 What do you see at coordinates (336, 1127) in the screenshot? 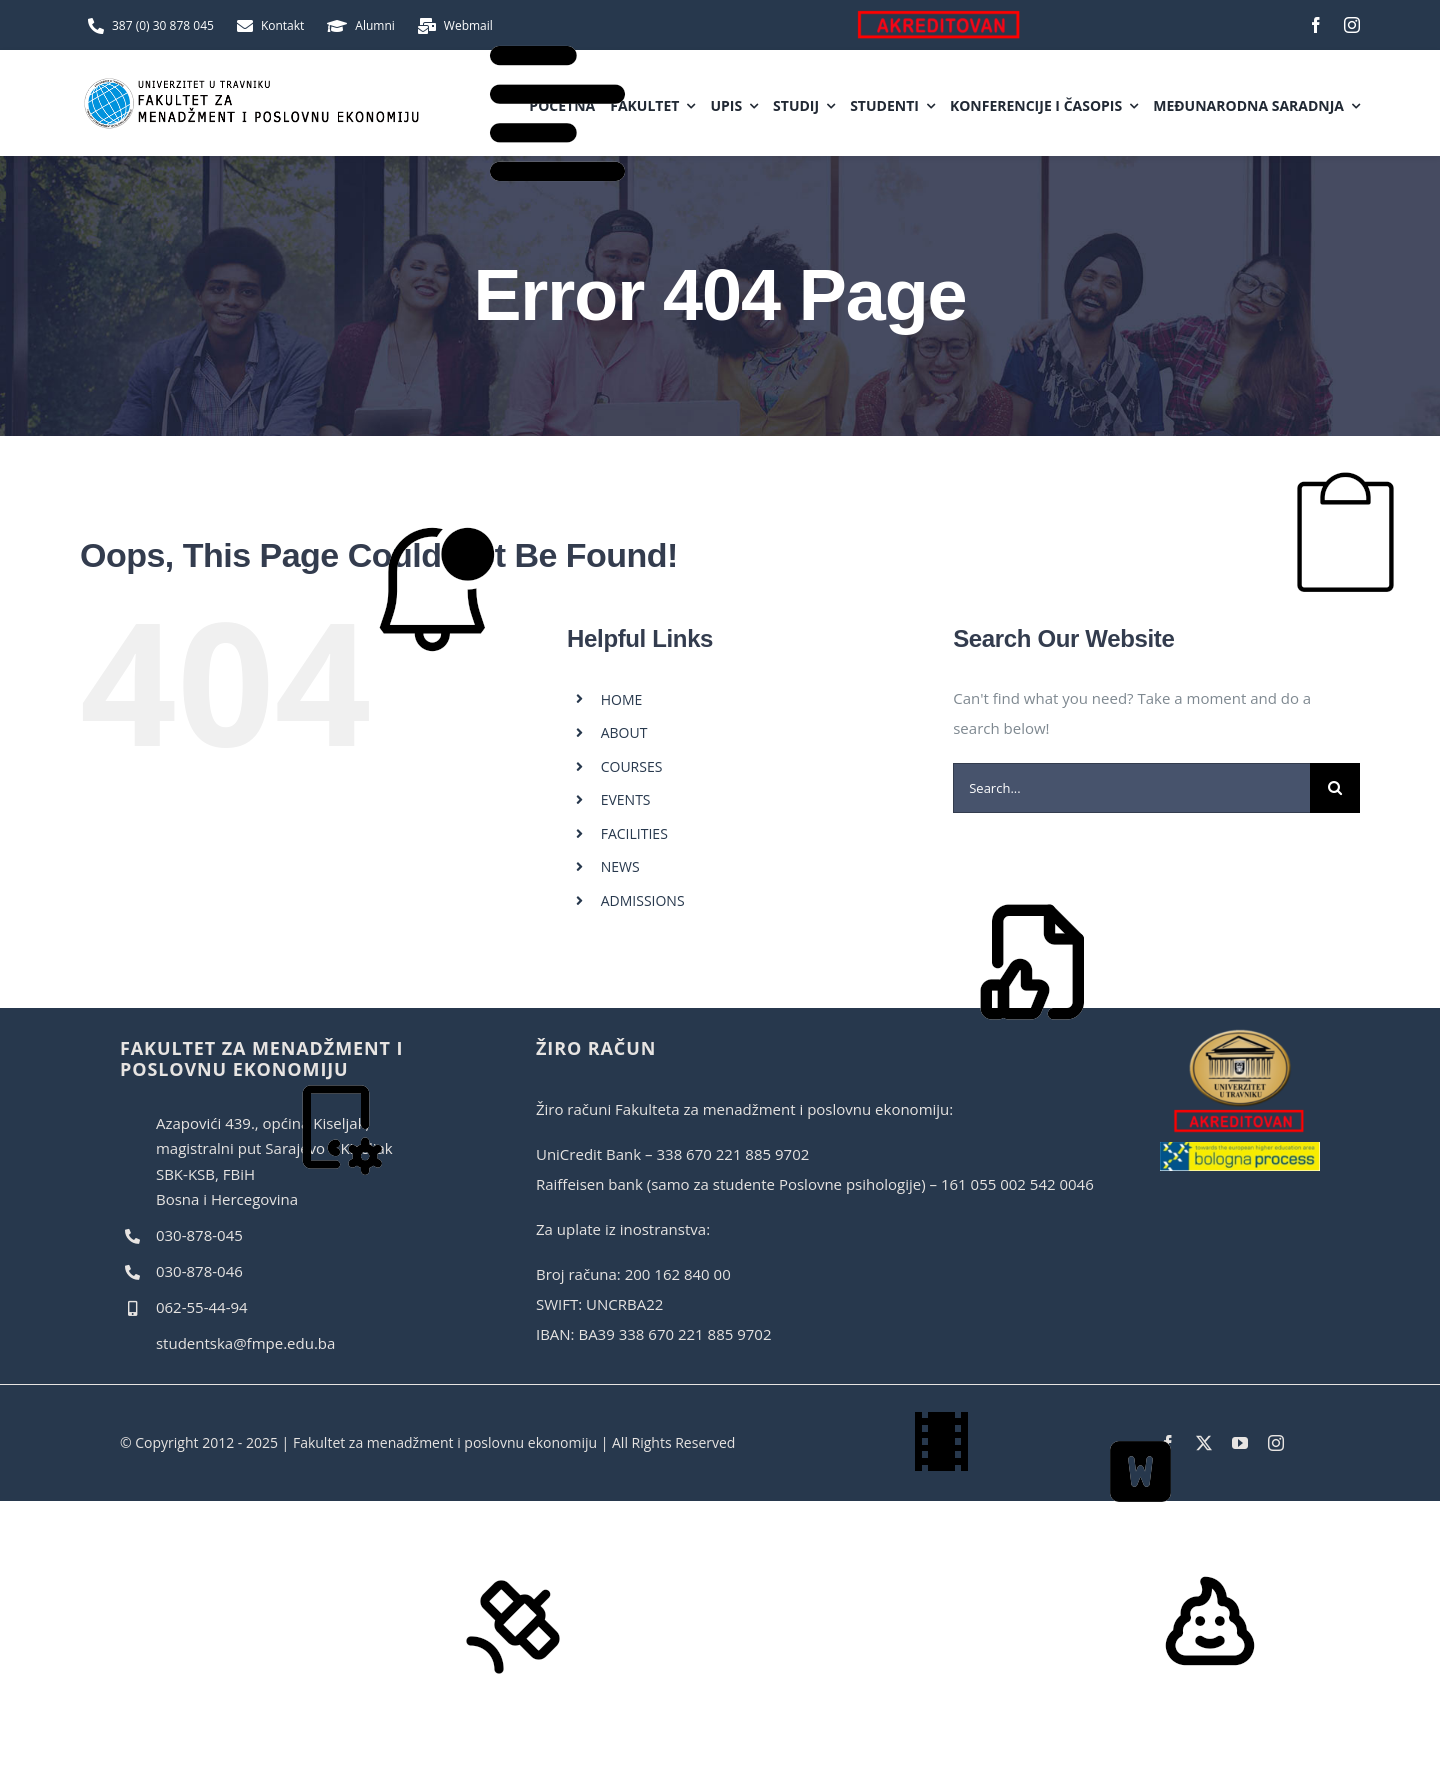
I see `access tablet device settings` at bounding box center [336, 1127].